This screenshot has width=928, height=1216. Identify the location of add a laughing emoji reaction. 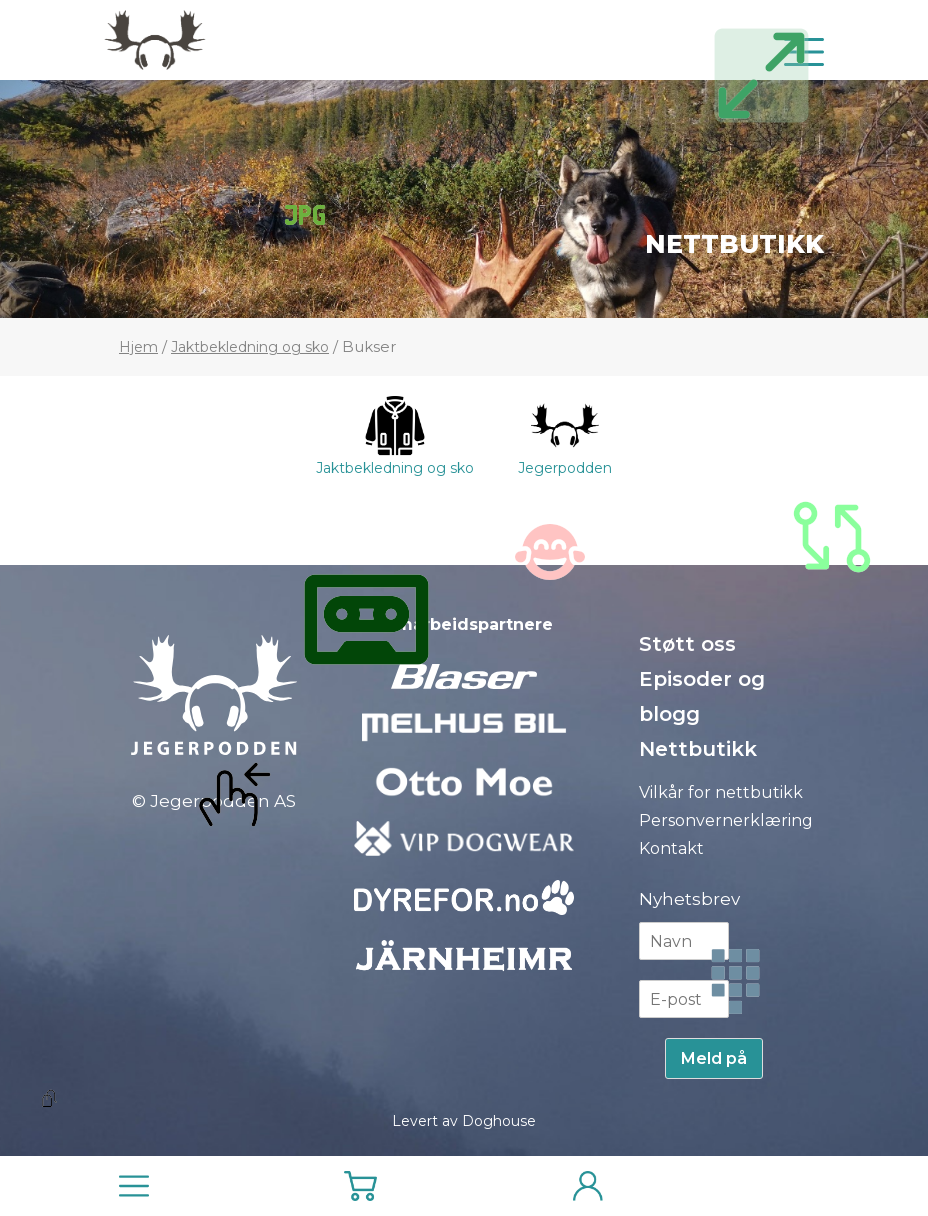
(550, 552).